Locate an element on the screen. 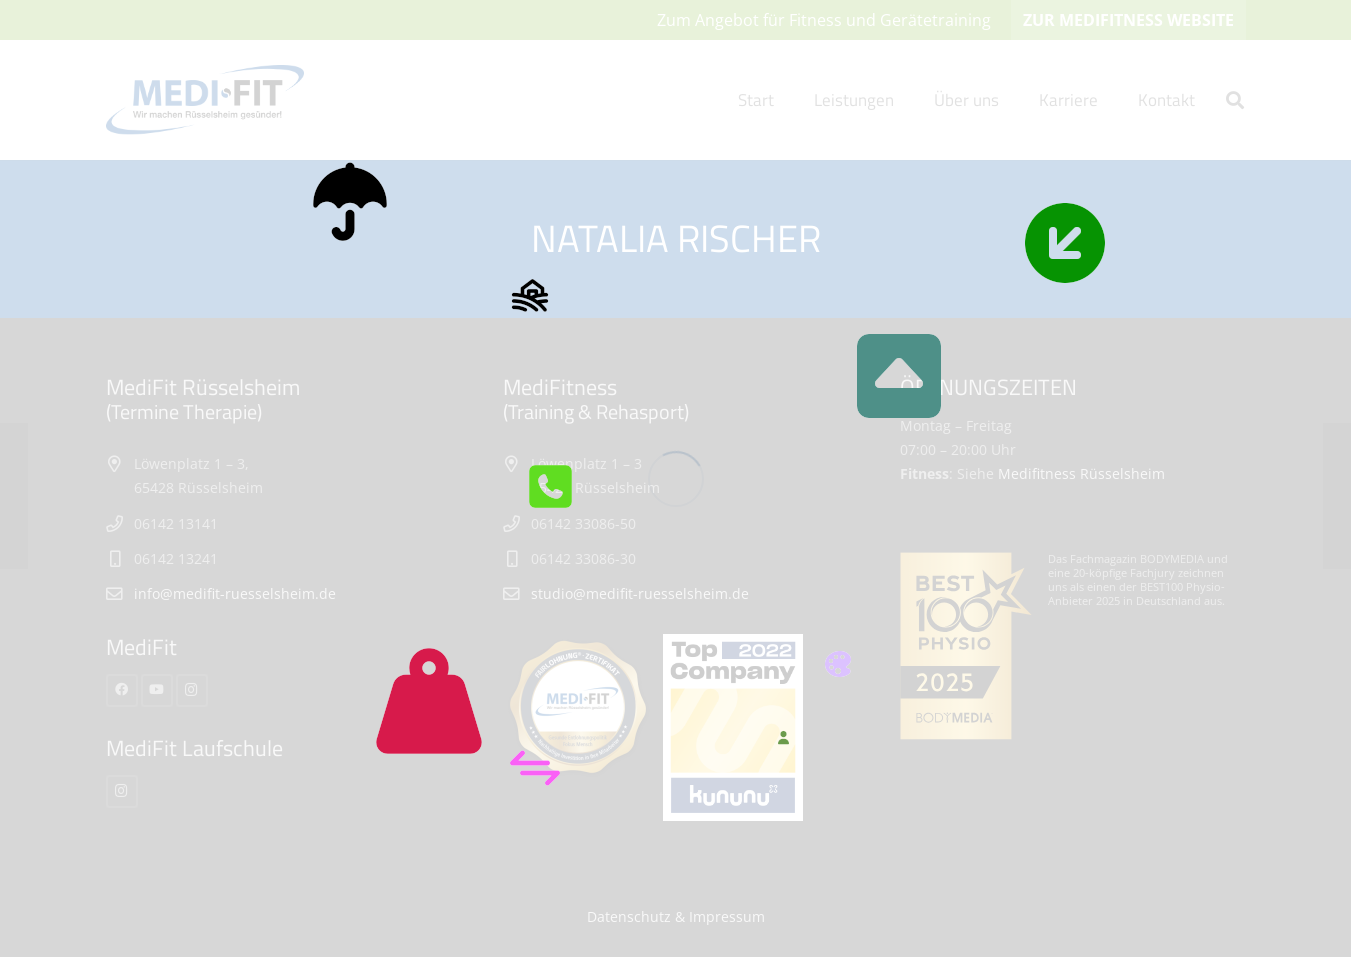 Image resolution: width=1351 pixels, height=957 pixels. view weather protection or rain forecast is located at coordinates (350, 204).